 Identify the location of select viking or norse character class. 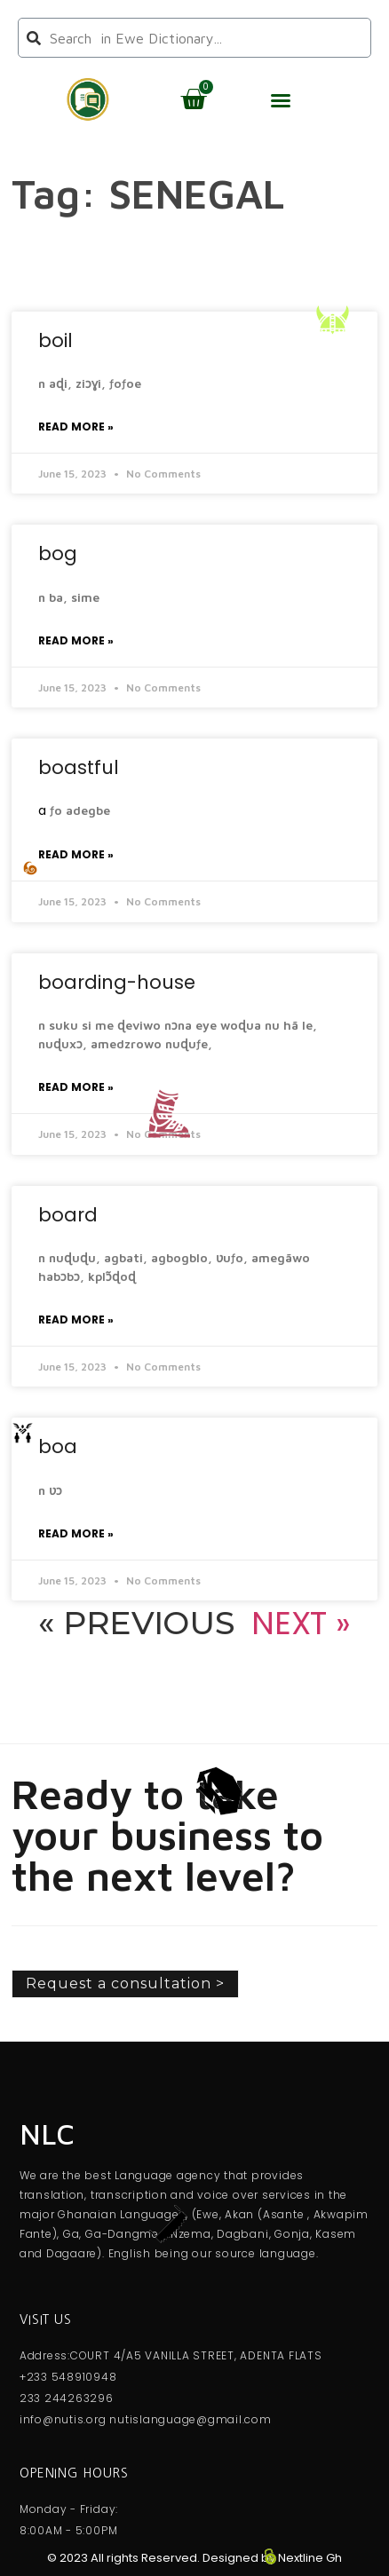
(332, 319).